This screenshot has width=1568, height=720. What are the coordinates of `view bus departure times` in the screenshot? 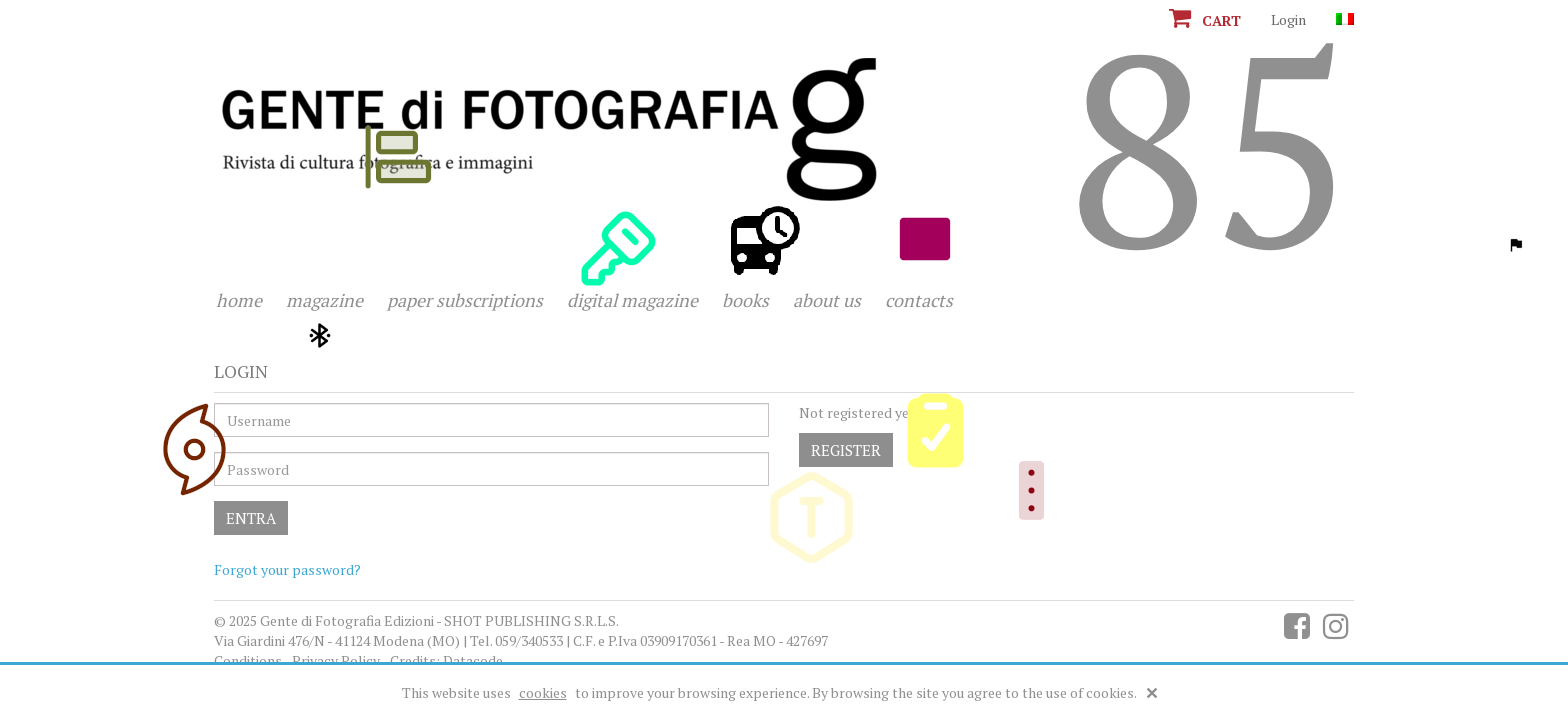 It's located at (765, 240).